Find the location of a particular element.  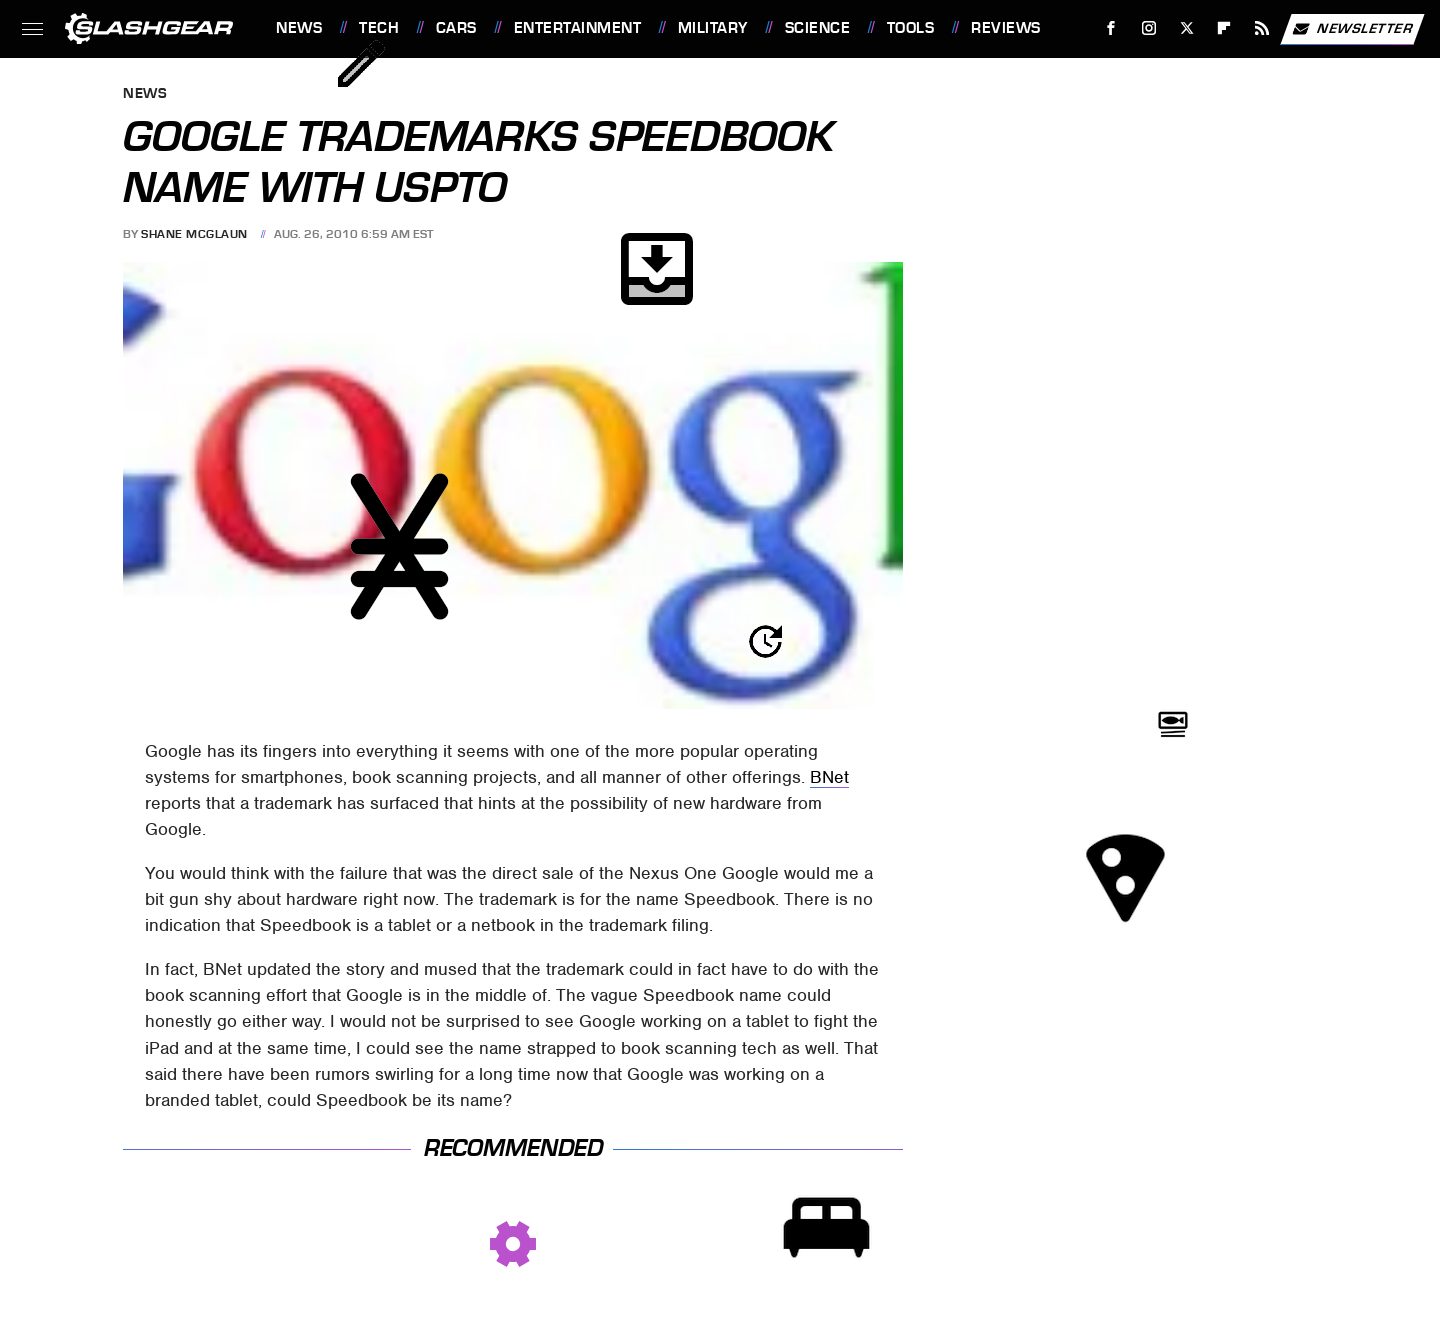

view hotel room or accommodation options is located at coordinates (826, 1227).